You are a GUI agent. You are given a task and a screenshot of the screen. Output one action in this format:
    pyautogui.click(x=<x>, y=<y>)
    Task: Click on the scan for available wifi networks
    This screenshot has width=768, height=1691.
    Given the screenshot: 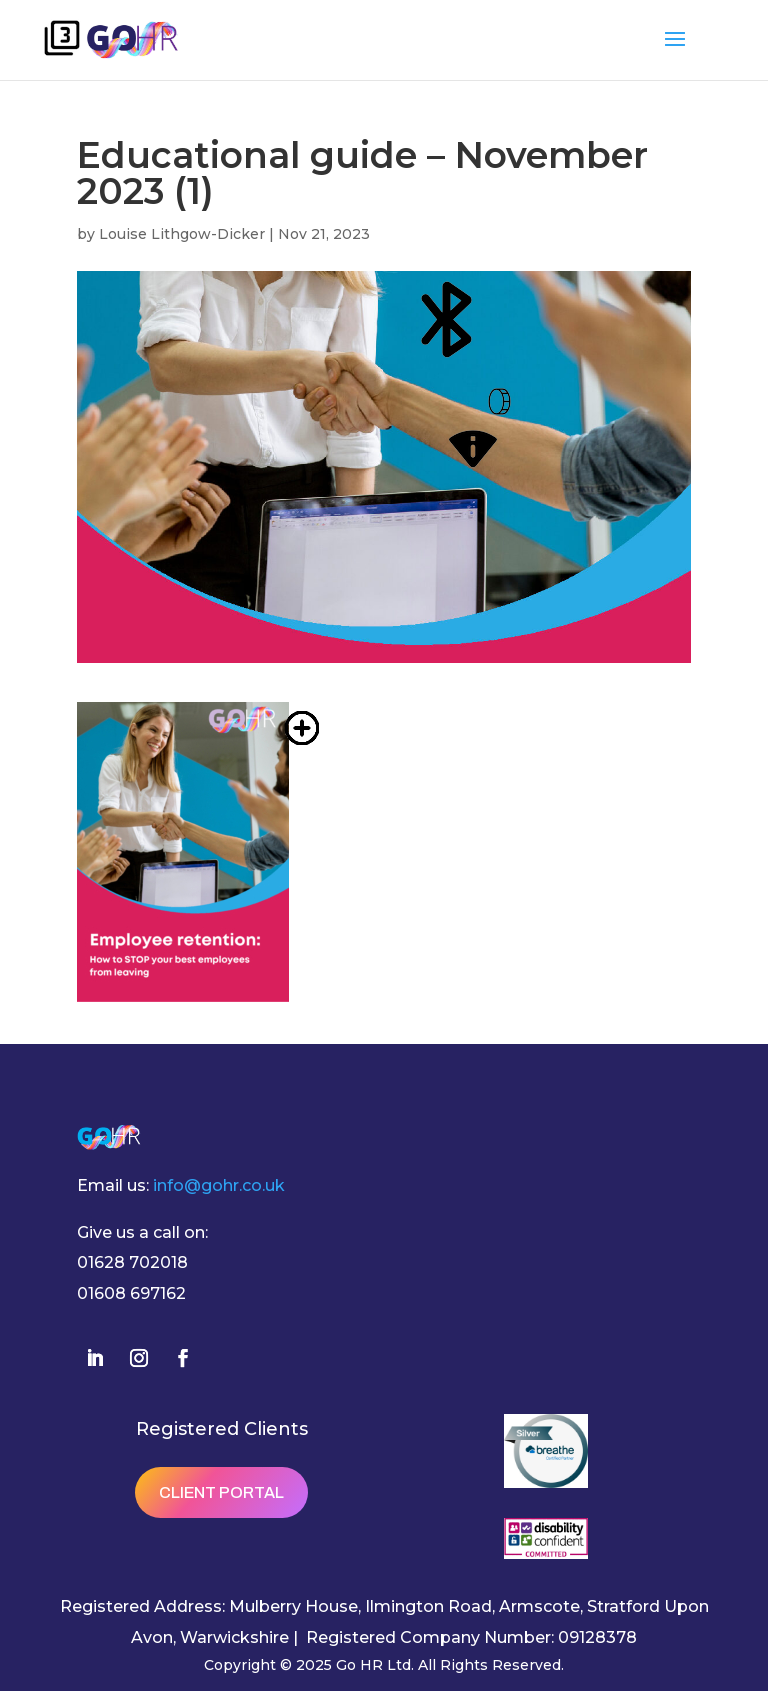 What is the action you would take?
    pyautogui.click(x=473, y=449)
    